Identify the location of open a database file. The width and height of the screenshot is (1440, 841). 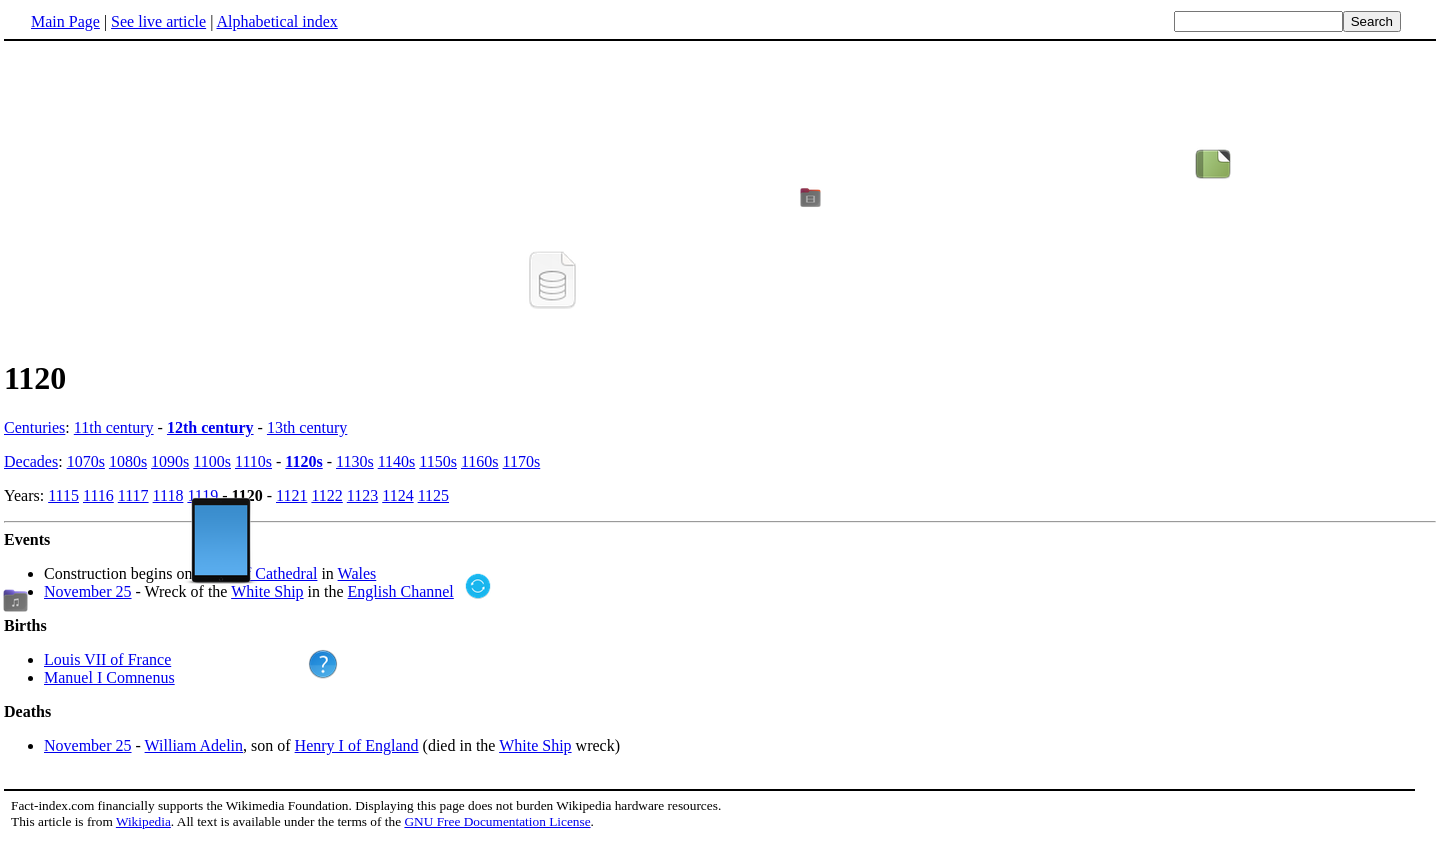
(552, 279).